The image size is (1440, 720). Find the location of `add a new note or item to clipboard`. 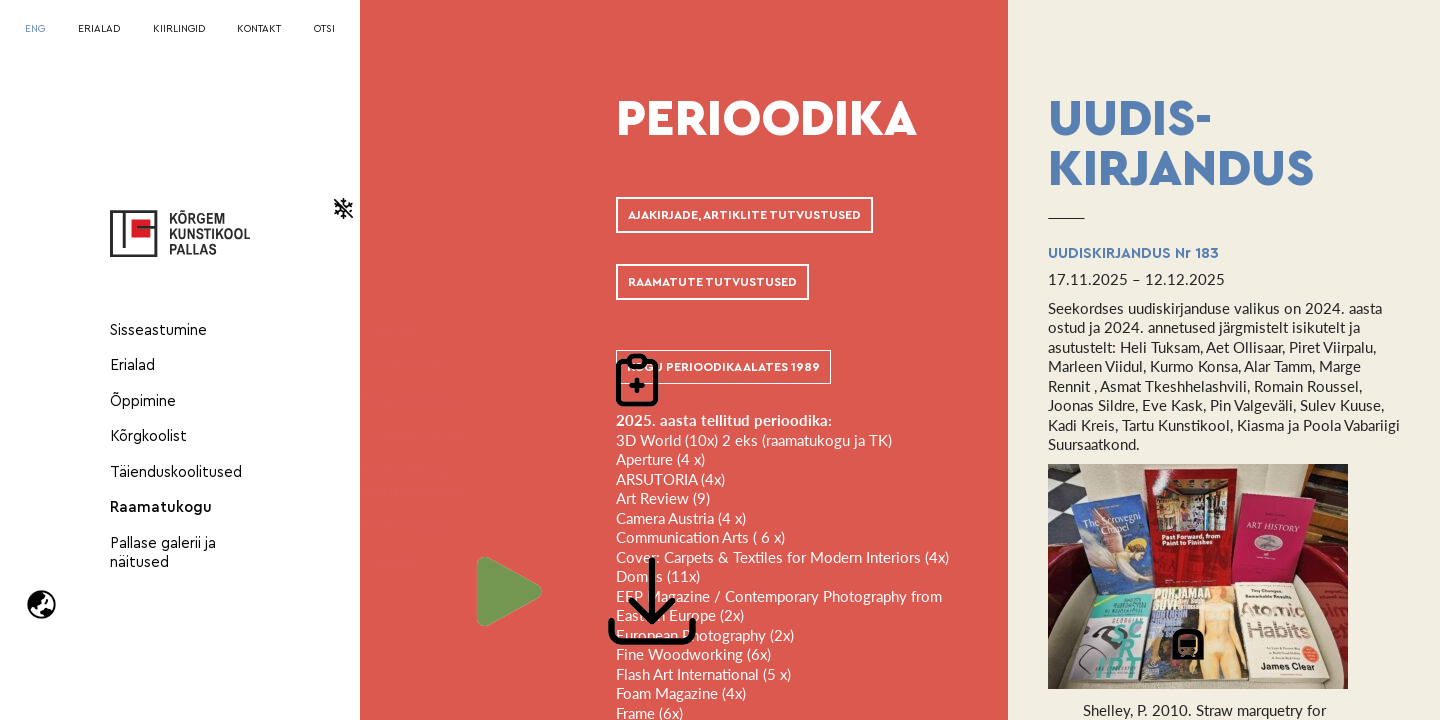

add a new note or item to clipboard is located at coordinates (637, 380).